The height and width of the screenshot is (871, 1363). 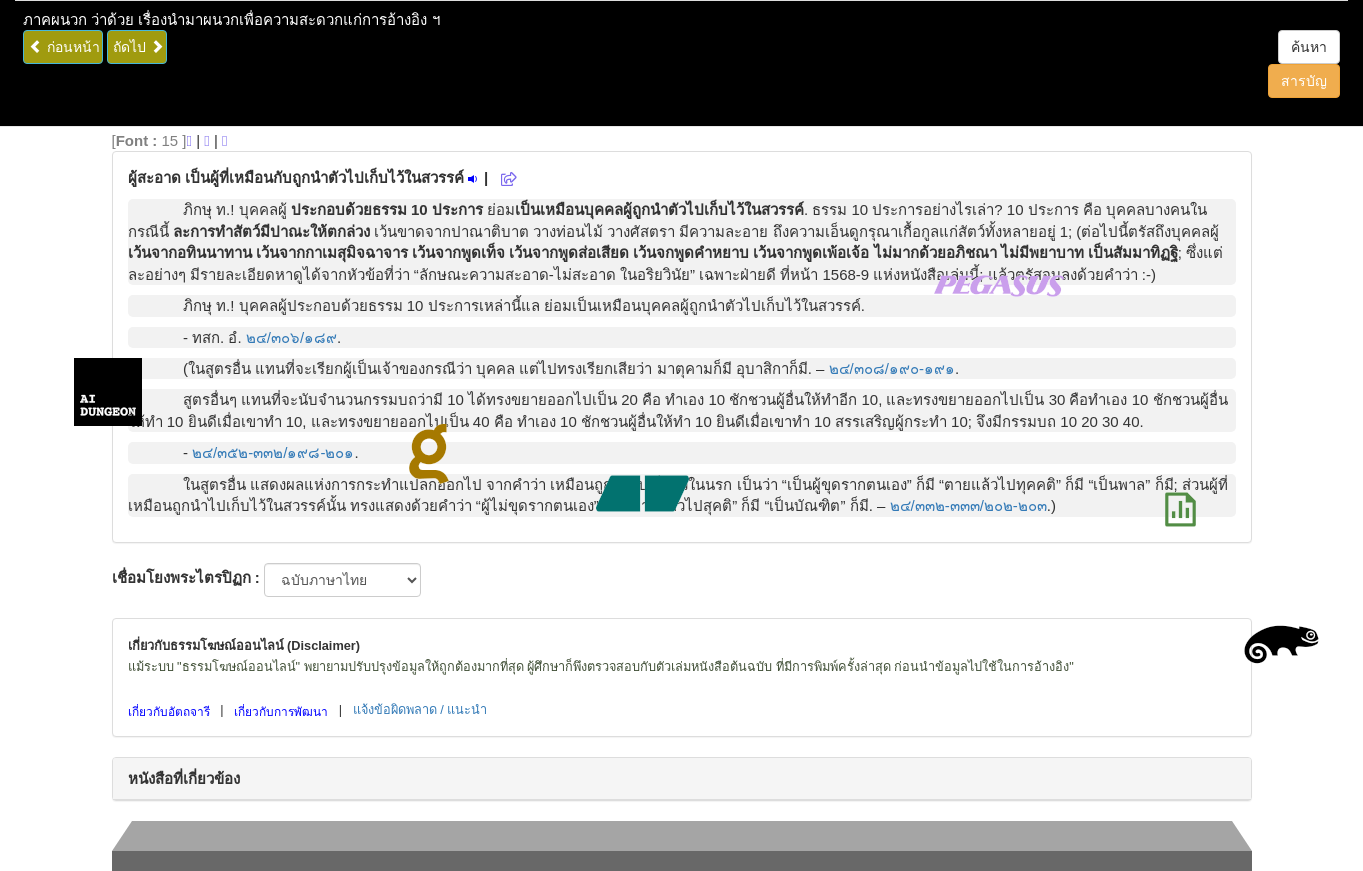 What do you see at coordinates (999, 286) in the screenshot?
I see `Pegasus Airlines logo` at bounding box center [999, 286].